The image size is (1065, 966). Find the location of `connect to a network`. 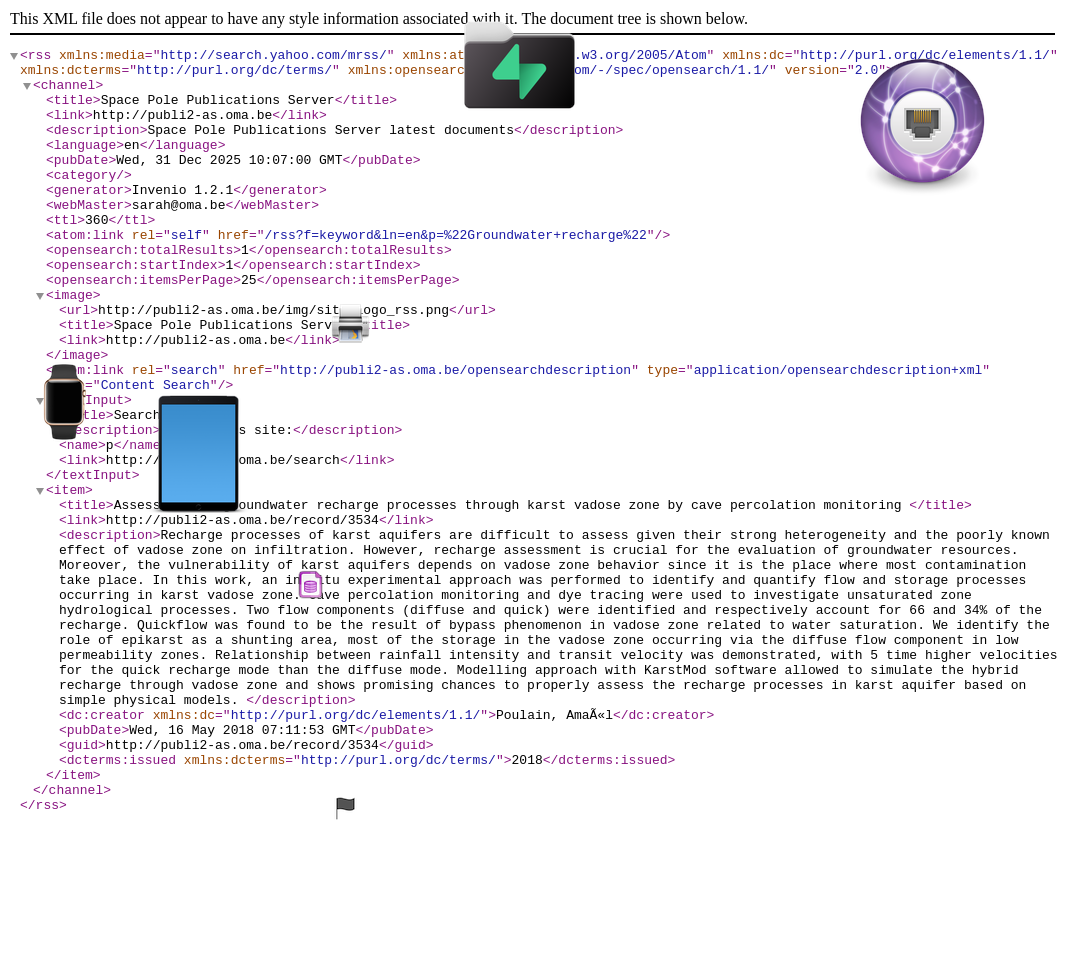

connect to a network is located at coordinates (923, 129).